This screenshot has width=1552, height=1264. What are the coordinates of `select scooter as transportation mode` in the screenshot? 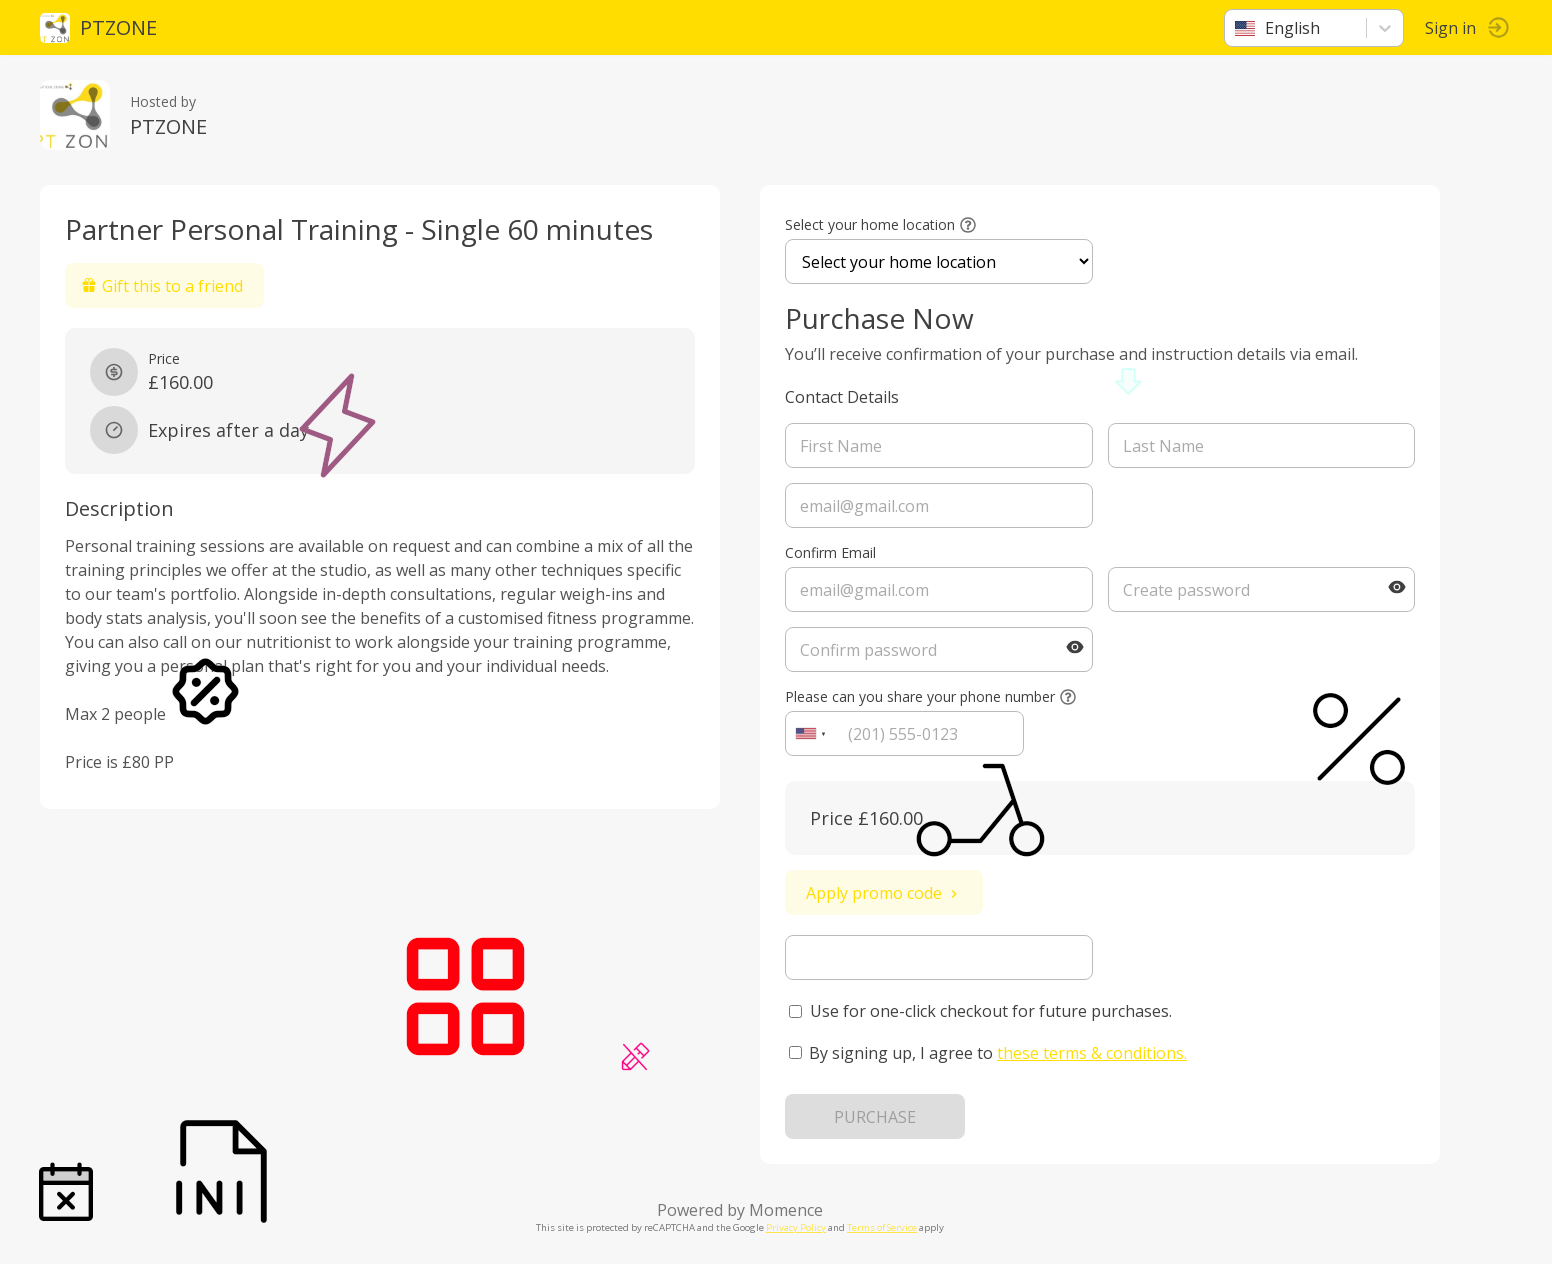 It's located at (980, 814).